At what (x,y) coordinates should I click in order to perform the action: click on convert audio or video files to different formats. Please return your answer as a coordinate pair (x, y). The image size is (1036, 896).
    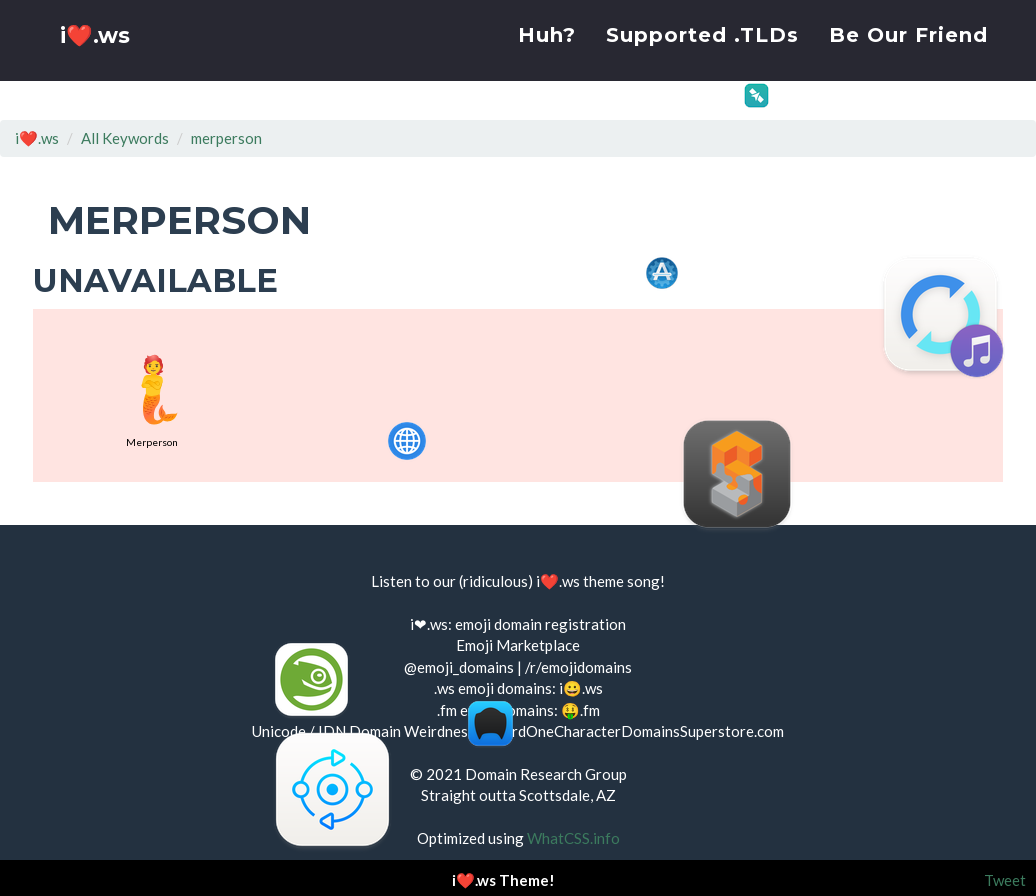
    Looking at the image, I should click on (940, 314).